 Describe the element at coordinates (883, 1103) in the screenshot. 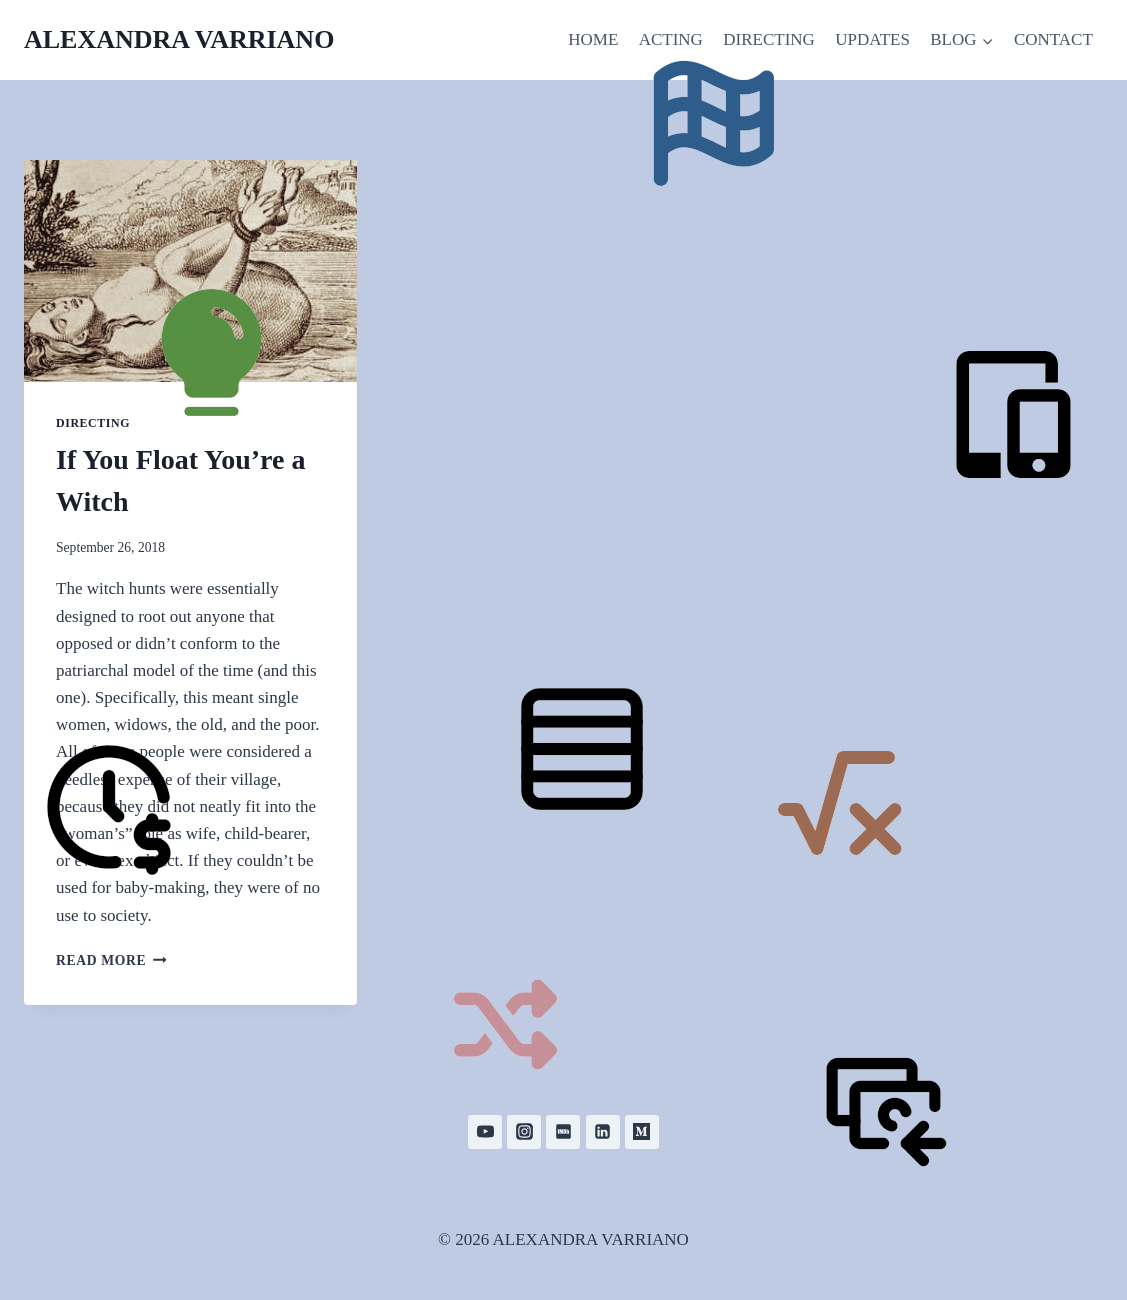

I see `request a refund or money back` at that location.